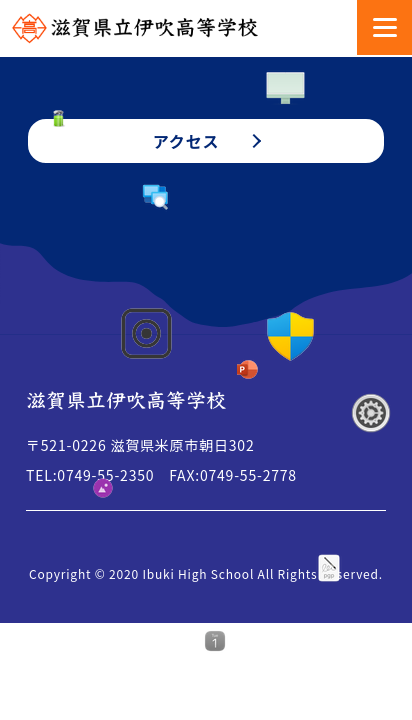  What do you see at coordinates (371, 413) in the screenshot?
I see `view or edit item properties` at bounding box center [371, 413].